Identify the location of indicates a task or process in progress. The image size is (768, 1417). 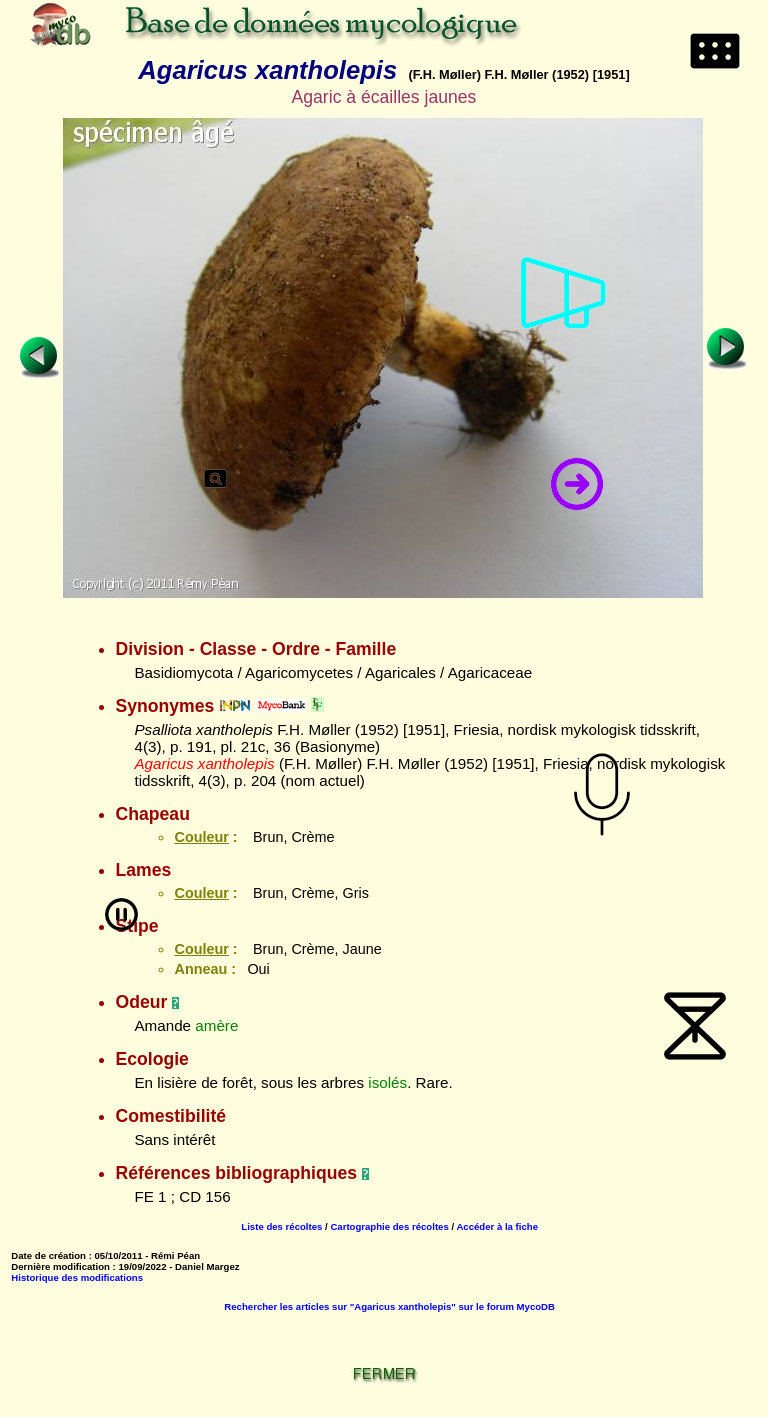
(695, 1026).